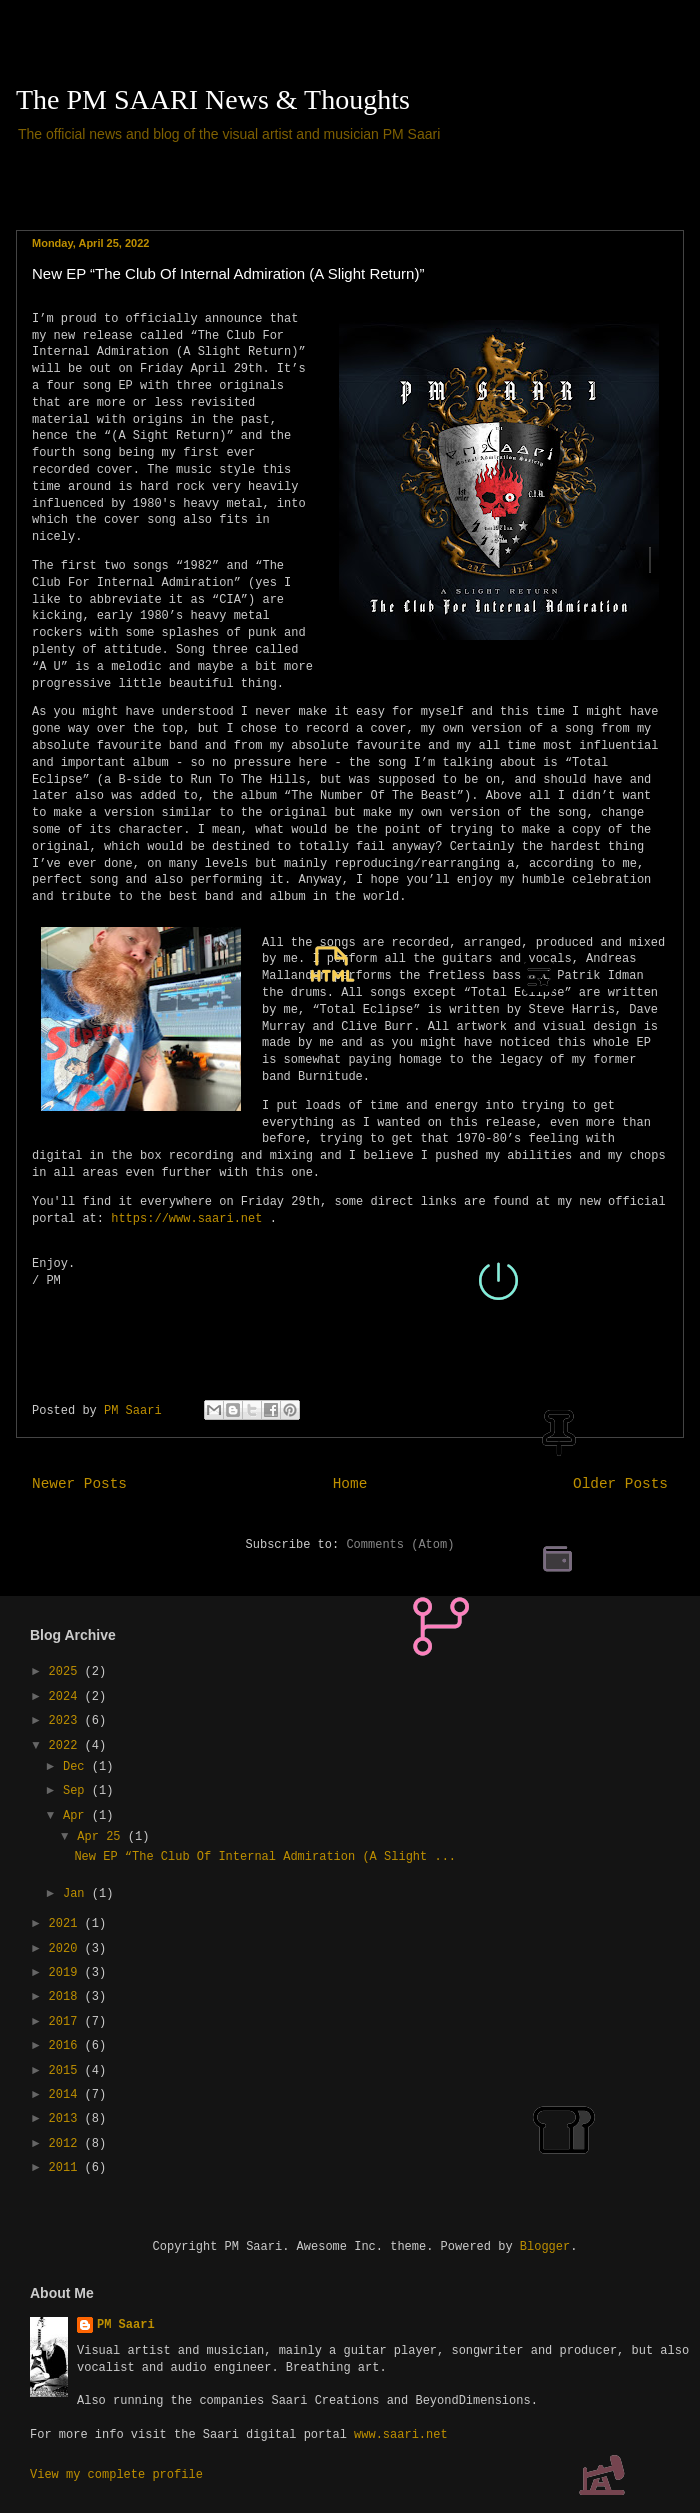 This screenshot has height=2513, width=700. Describe the element at coordinates (498, 1280) in the screenshot. I see `turn off or shut down the device` at that location.